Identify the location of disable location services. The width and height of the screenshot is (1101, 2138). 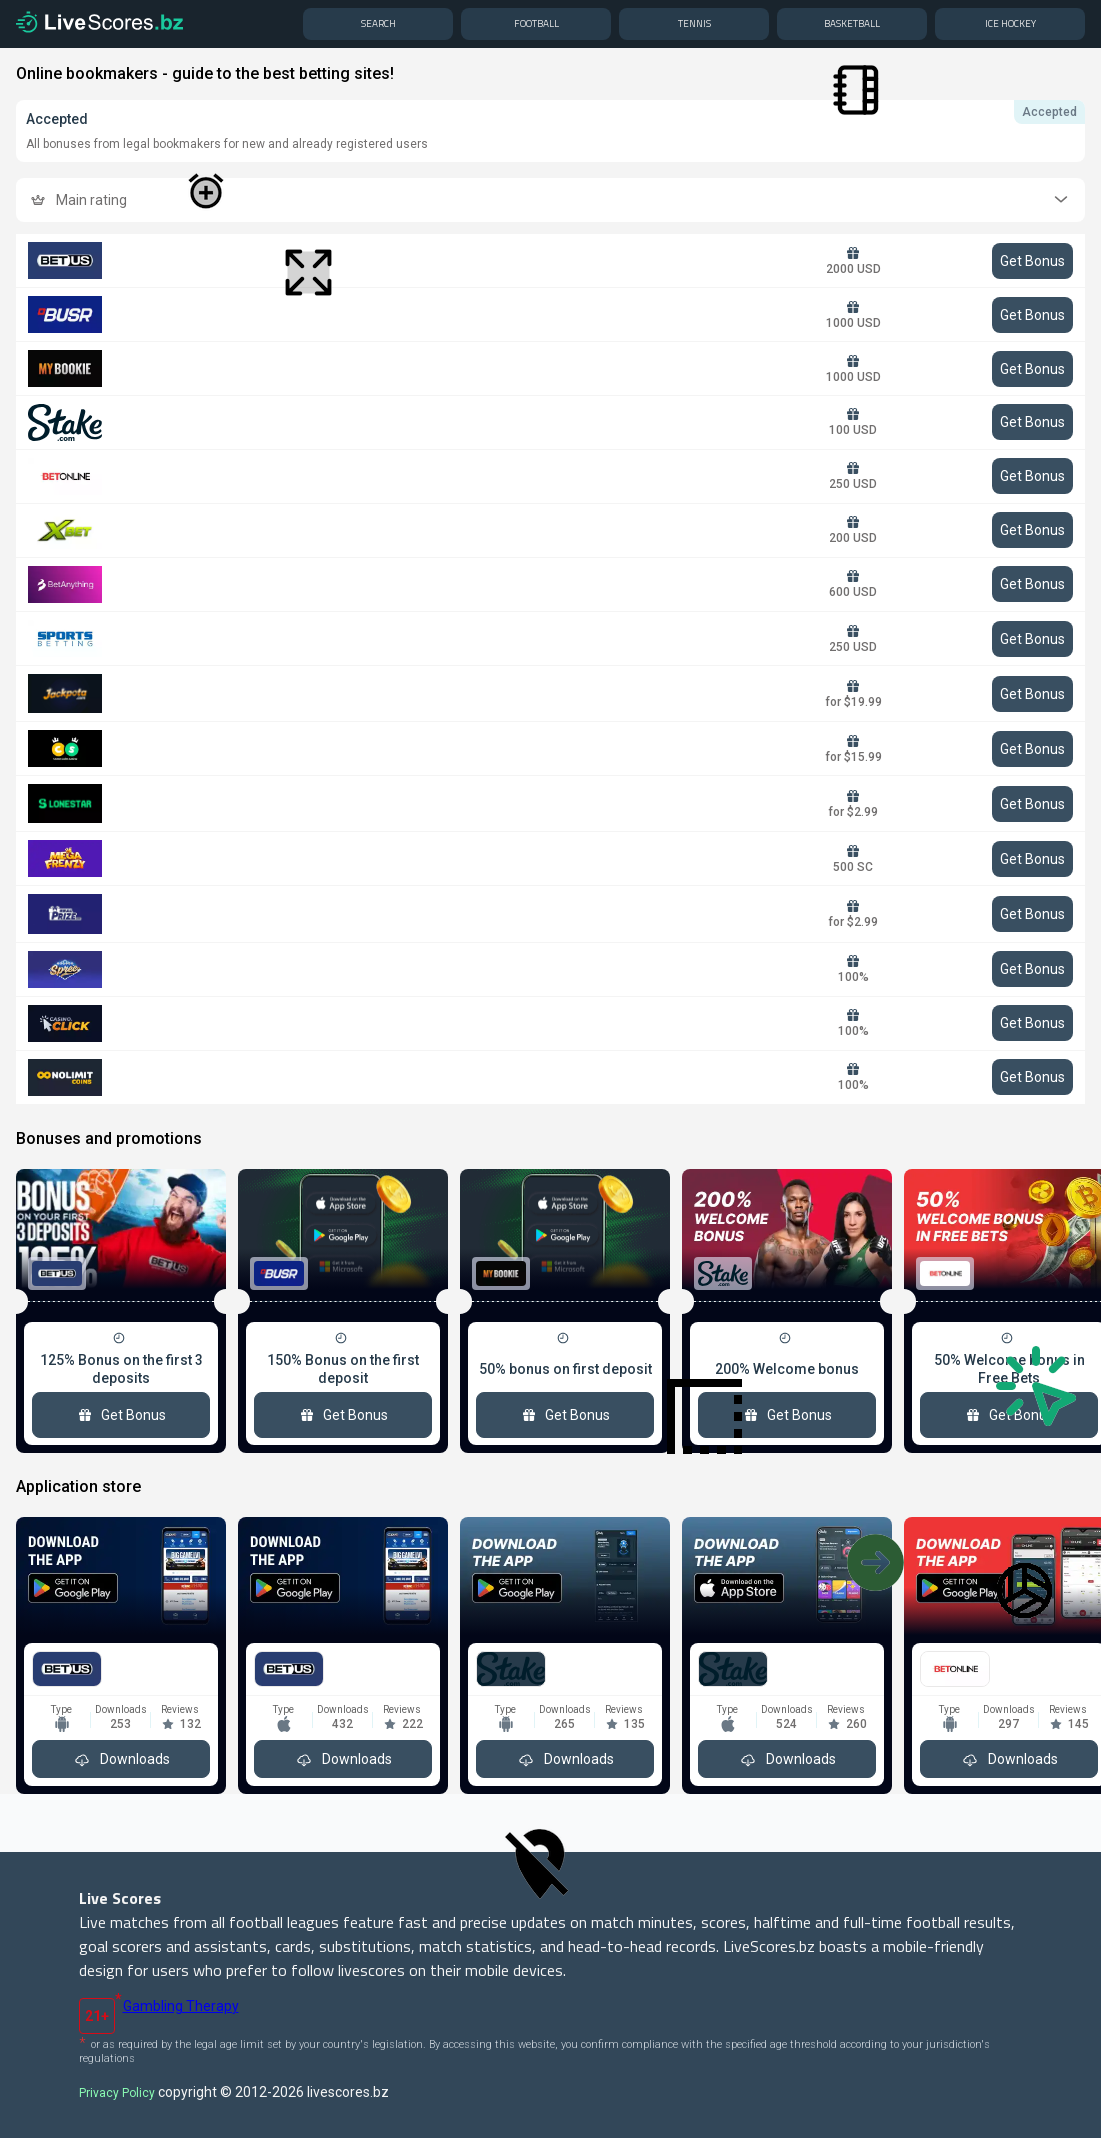
(540, 1864).